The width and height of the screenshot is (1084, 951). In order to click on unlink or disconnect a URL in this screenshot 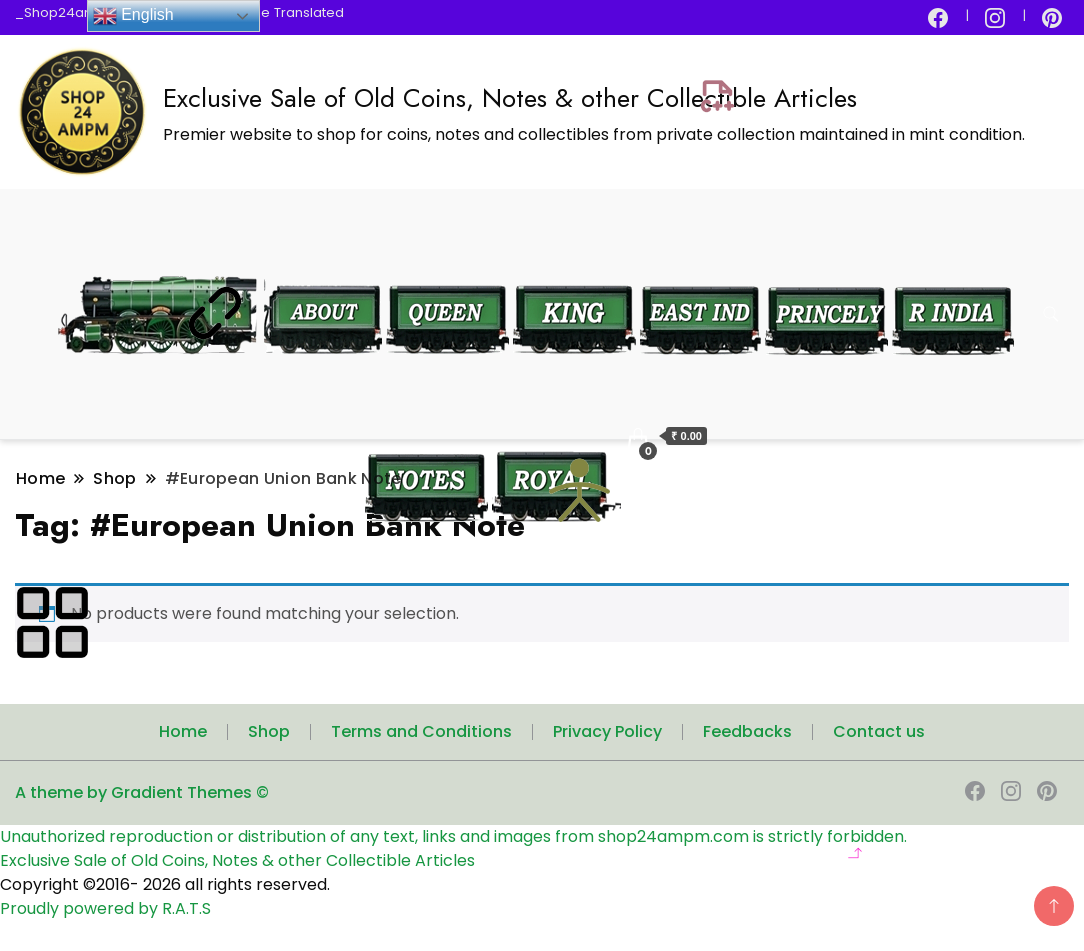, I will do `click(215, 313)`.